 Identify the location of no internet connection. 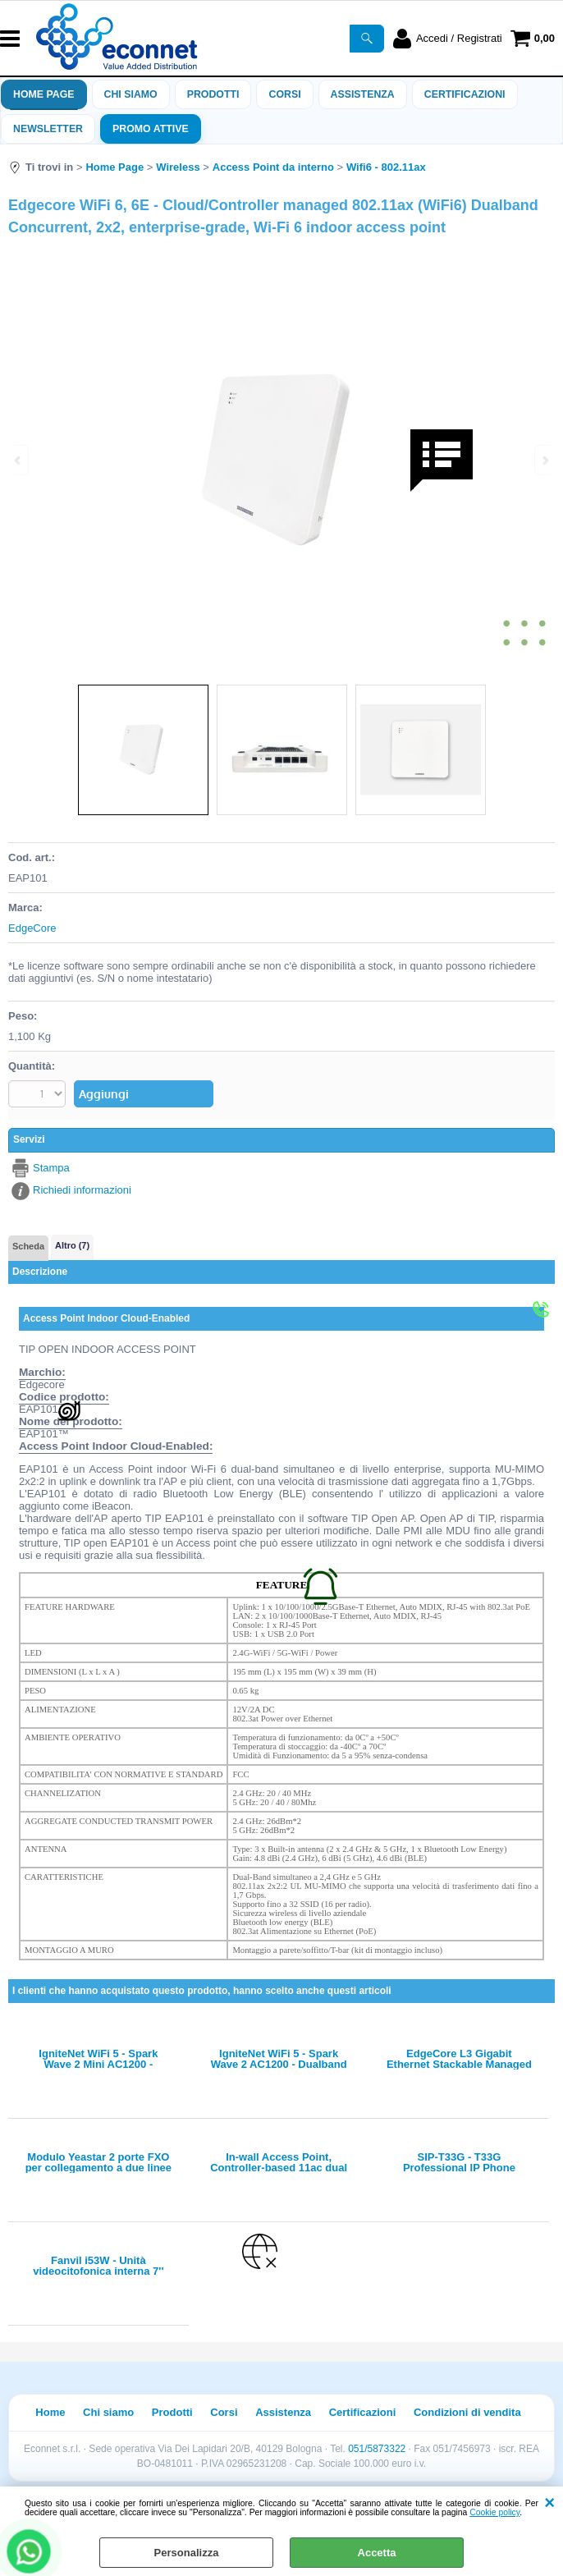
(259, 2251).